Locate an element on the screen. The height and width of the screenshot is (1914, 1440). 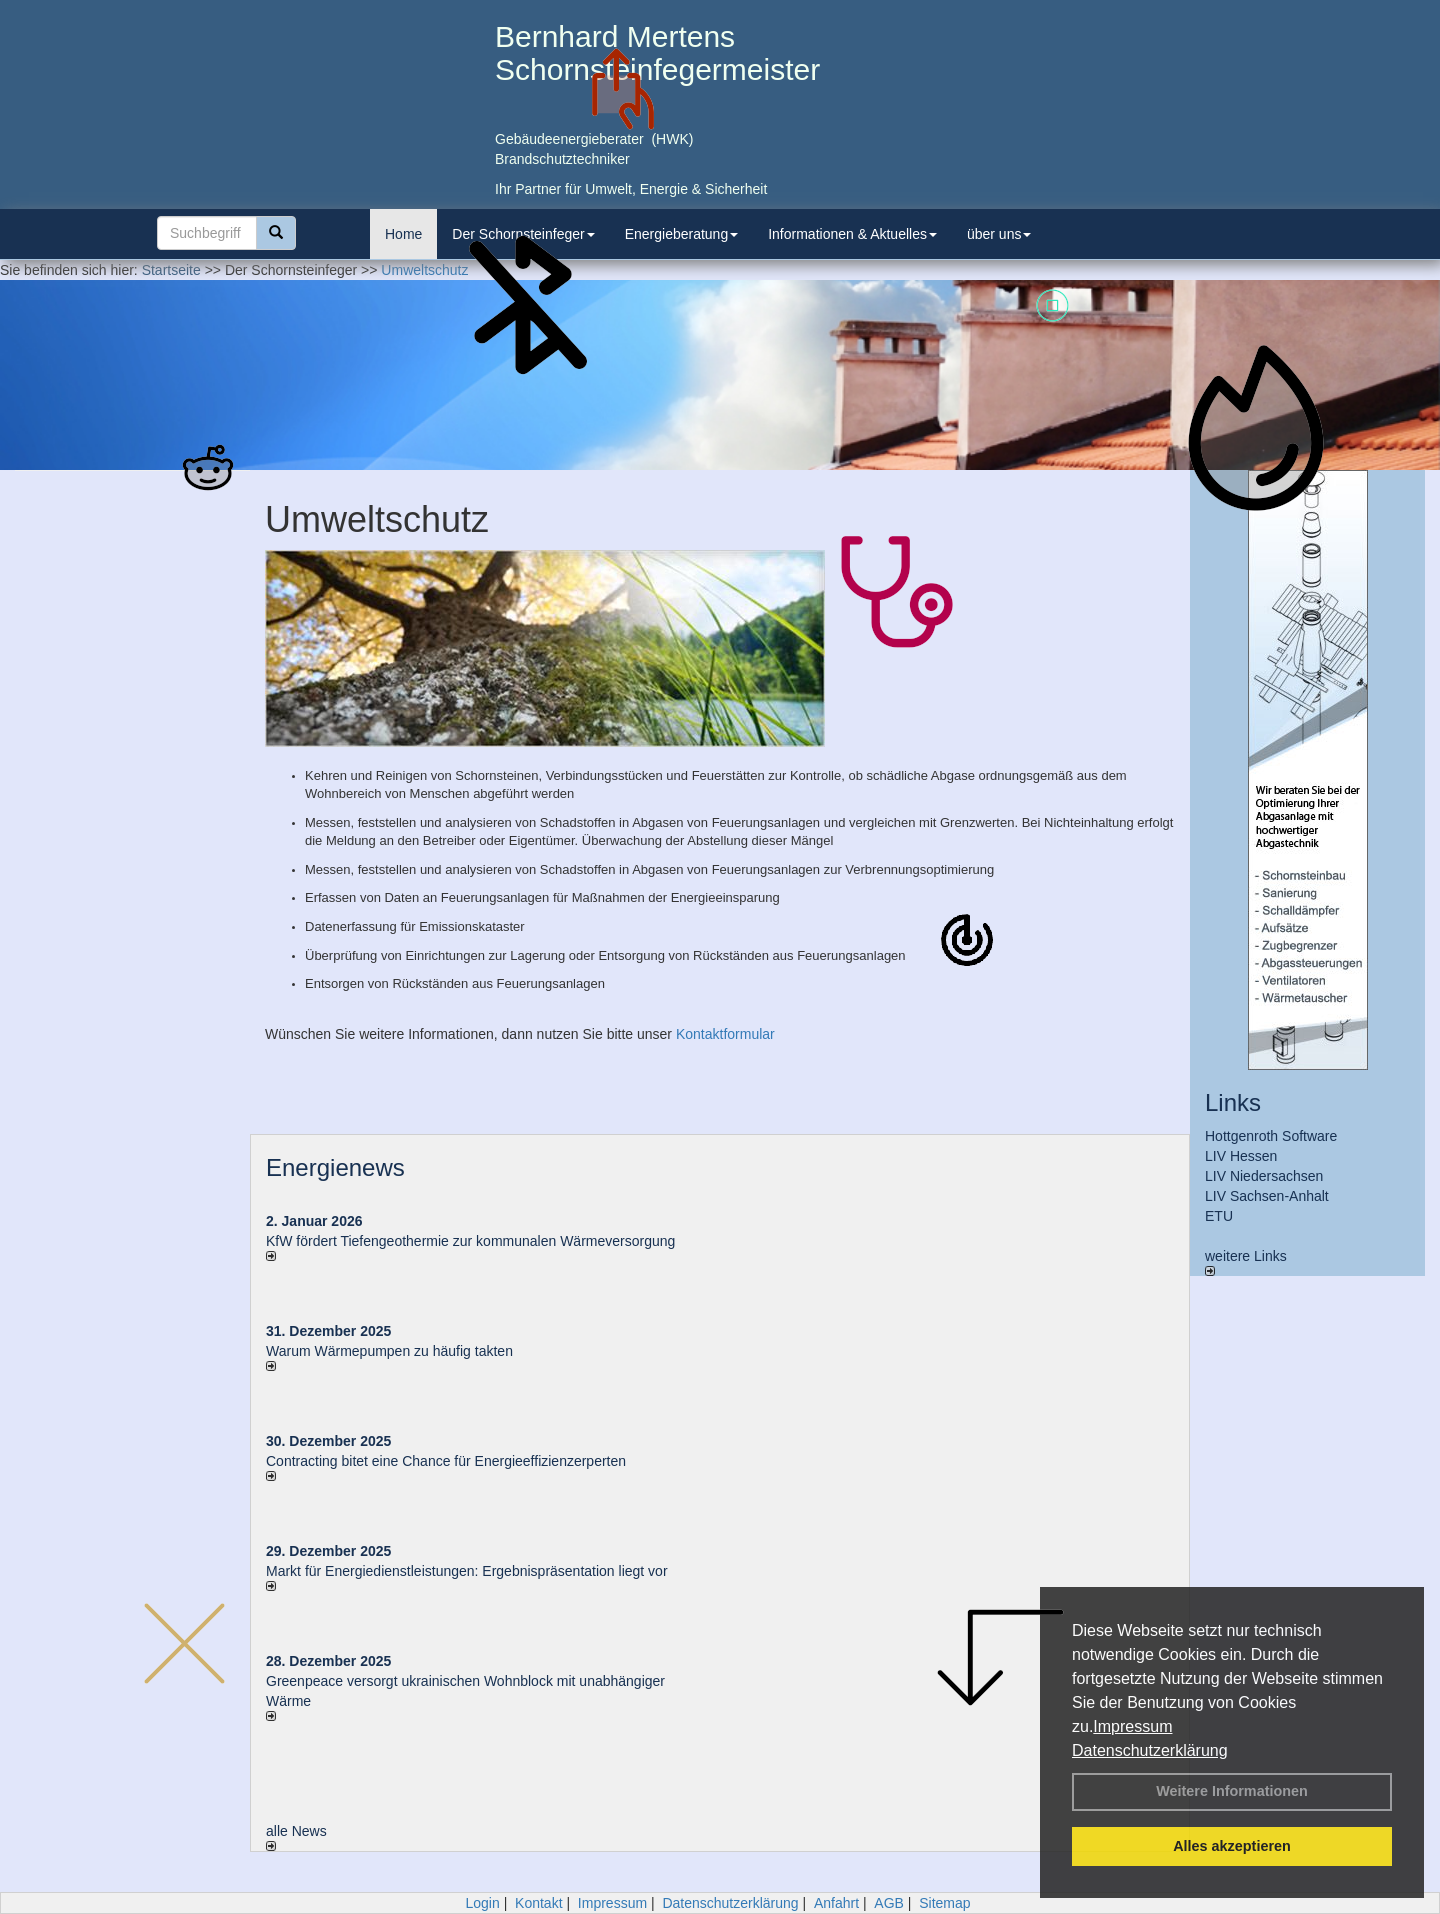
indicates trending or hot content is located at coordinates (1256, 431).